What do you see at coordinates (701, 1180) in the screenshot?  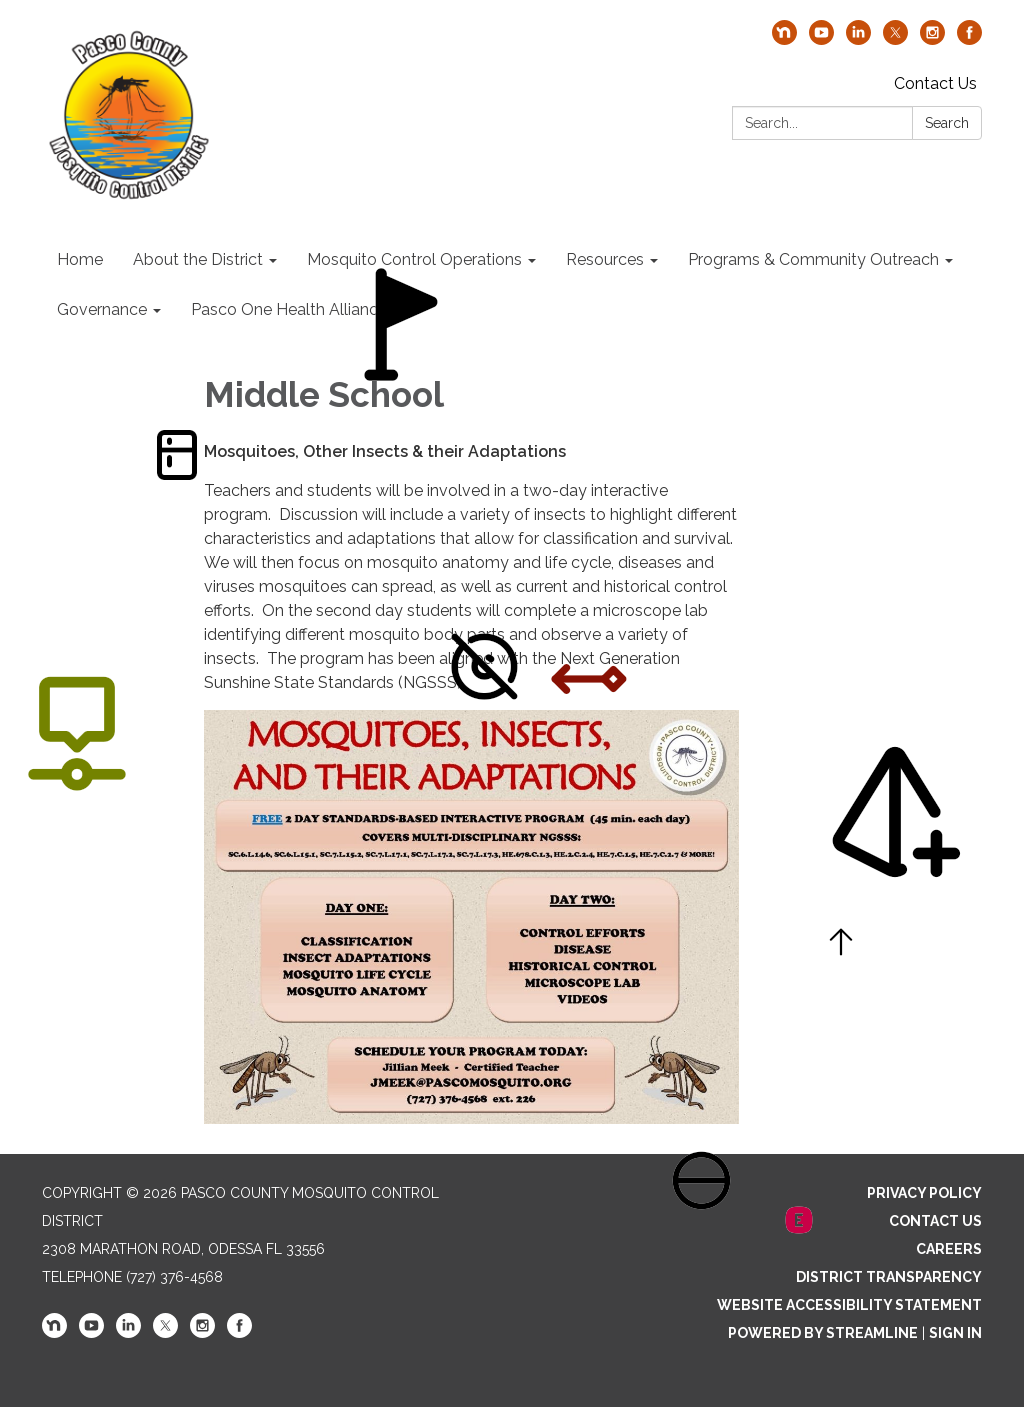 I see `toggle between light and dark mode` at bounding box center [701, 1180].